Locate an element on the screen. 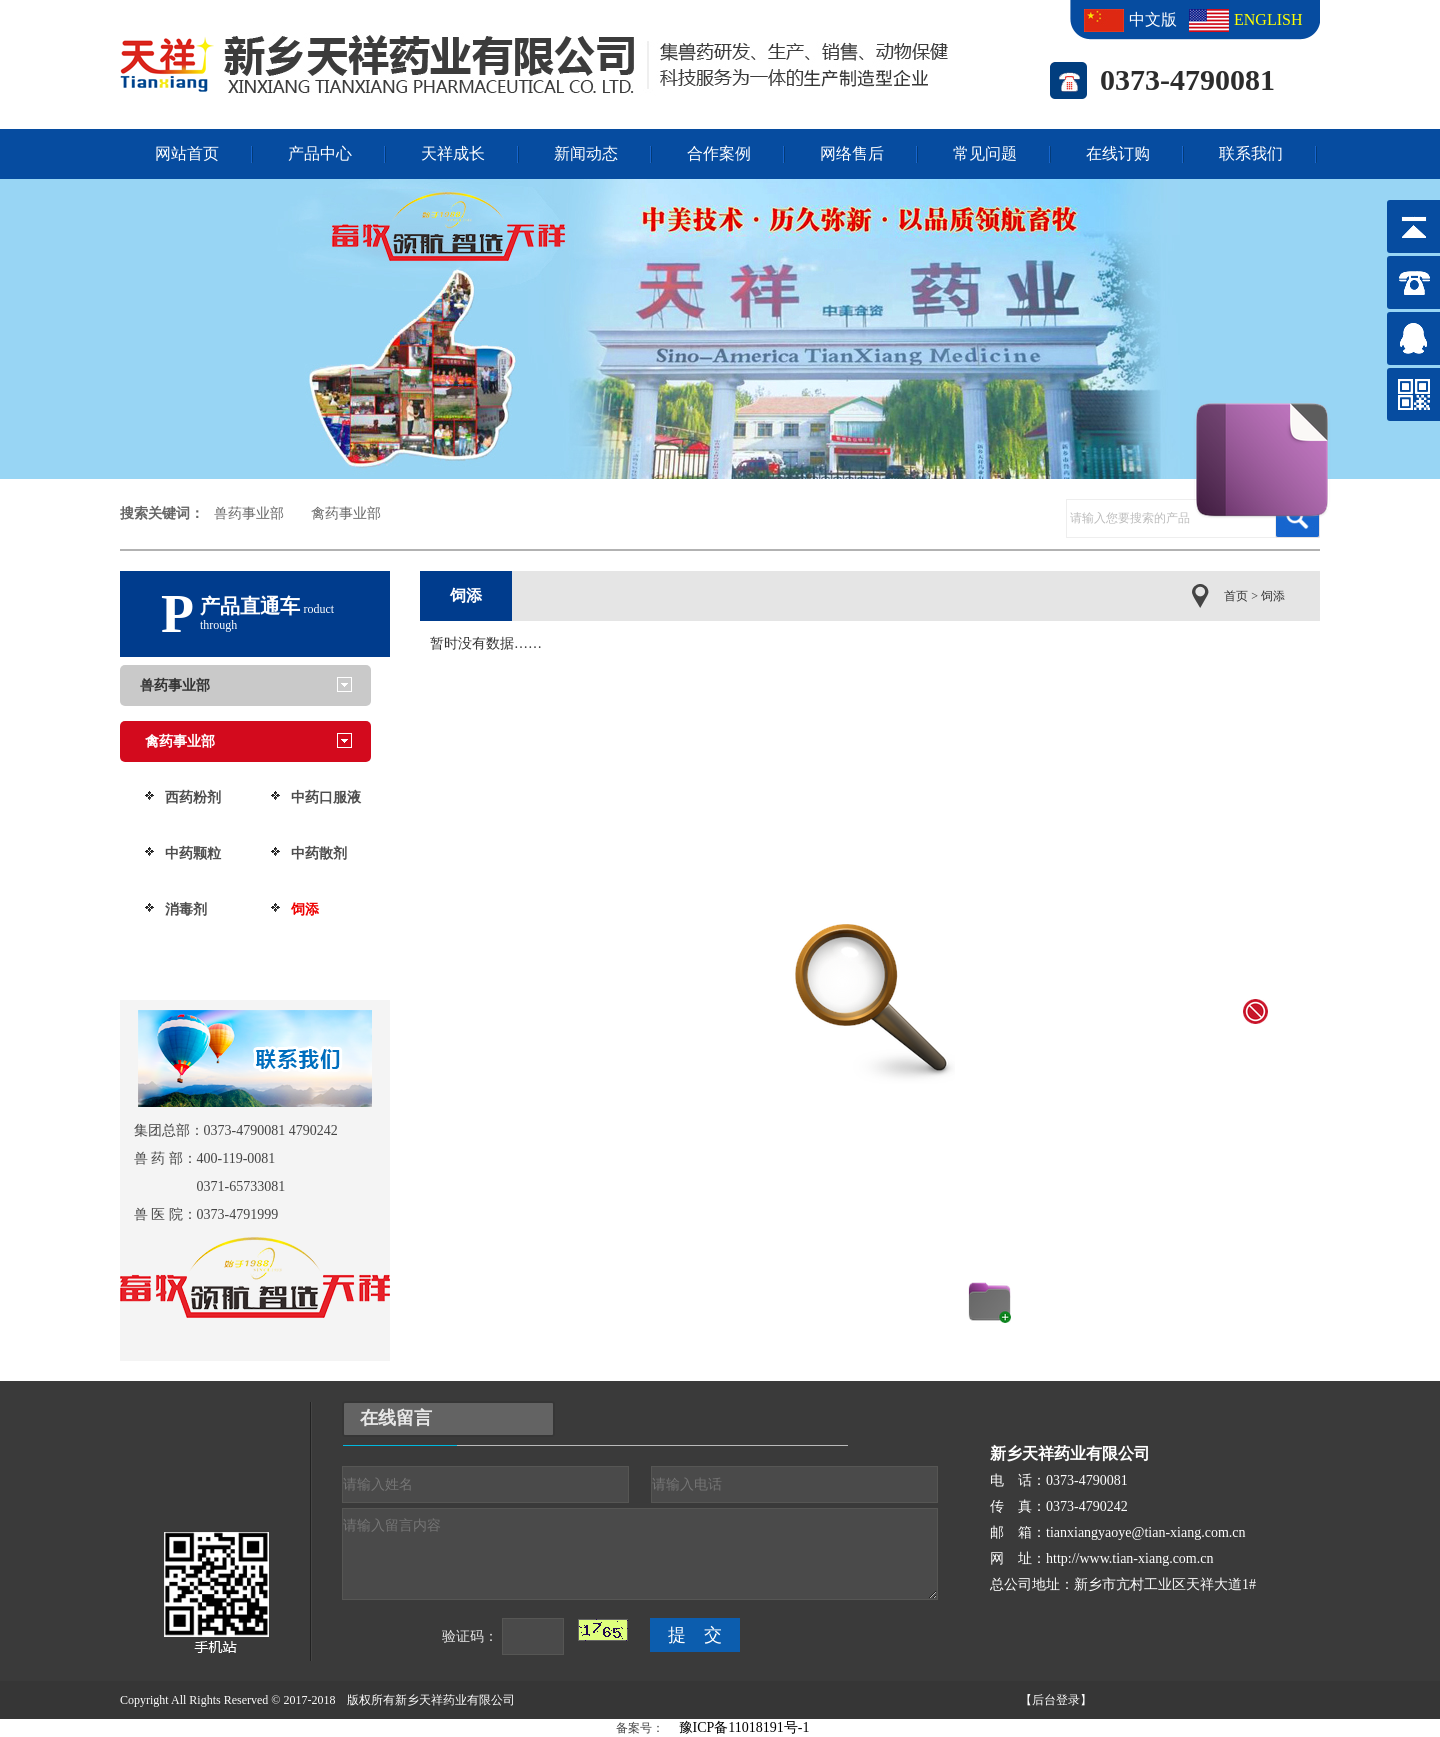 The height and width of the screenshot is (1737, 1440). search your system or files is located at coordinates (871, 1000).